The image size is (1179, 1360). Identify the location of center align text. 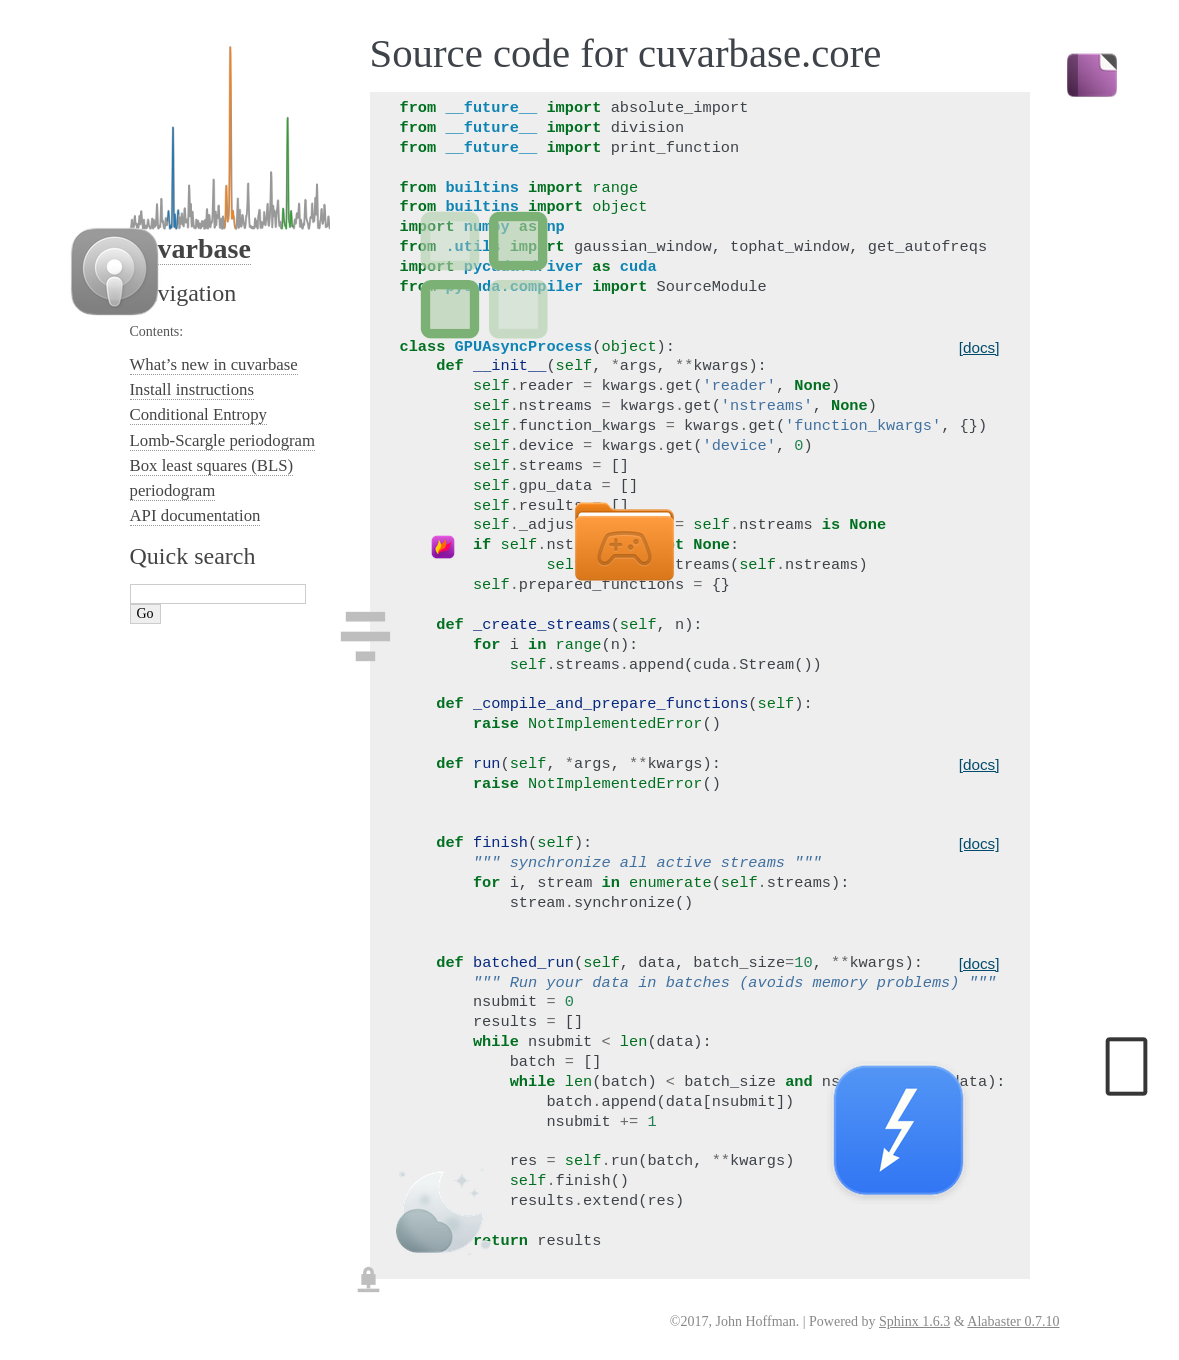
(365, 636).